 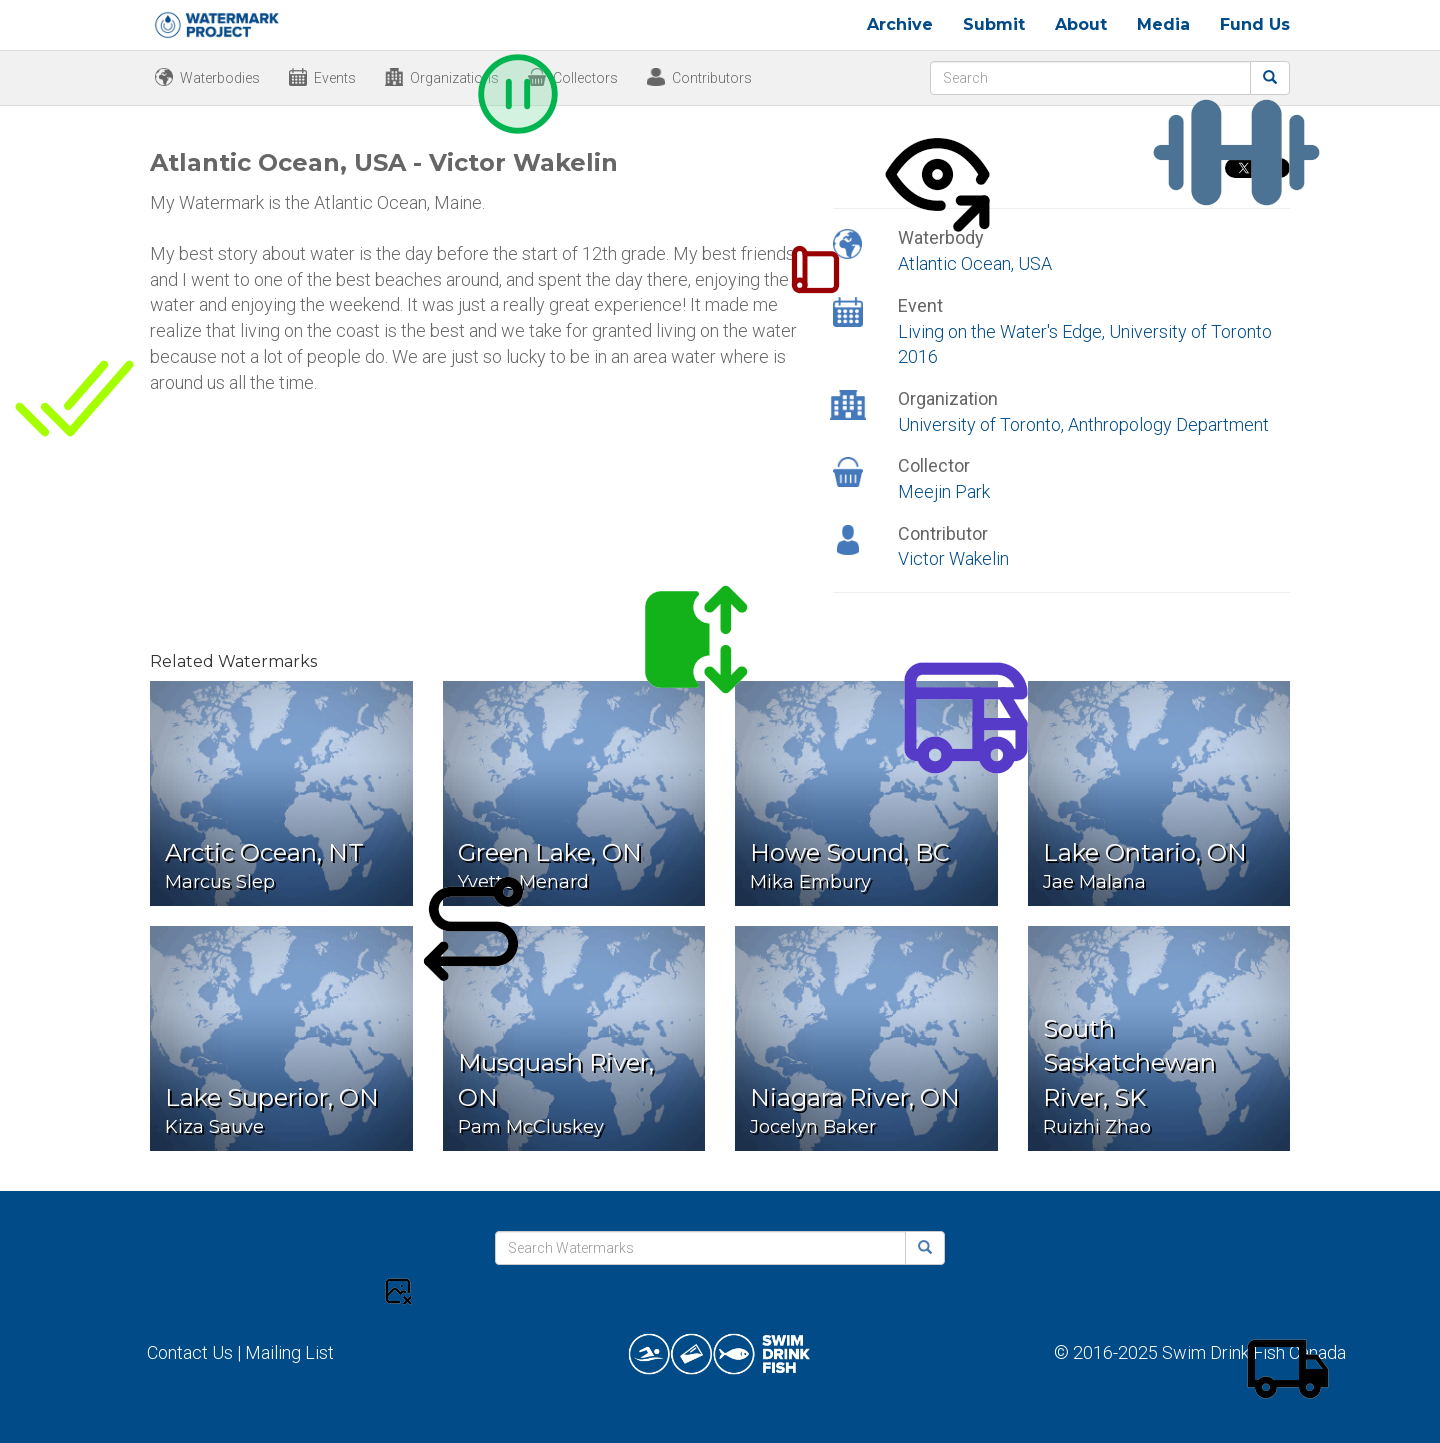 I want to click on auto-adjust content height to fit container, so click(x=693, y=639).